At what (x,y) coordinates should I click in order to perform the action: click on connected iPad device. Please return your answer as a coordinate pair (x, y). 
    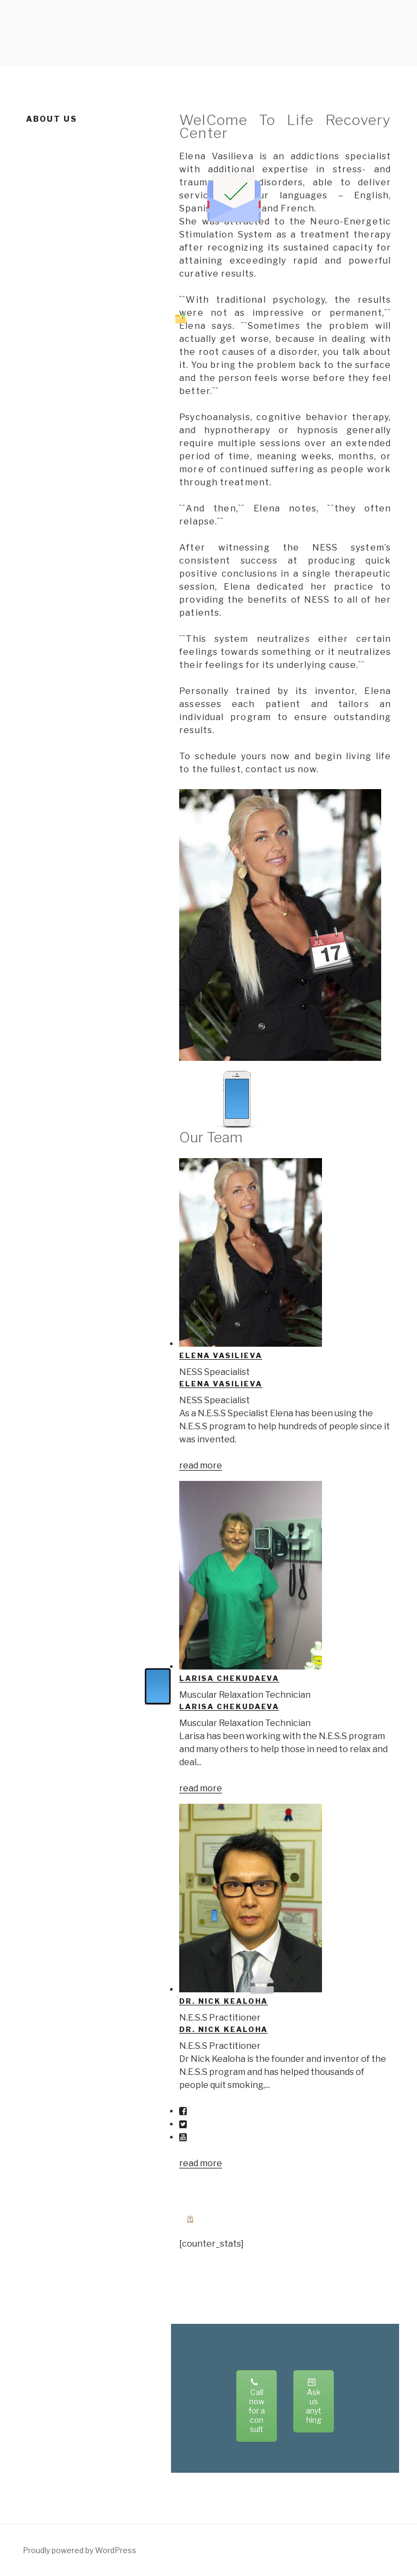
    Looking at the image, I should click on (157, 1686).